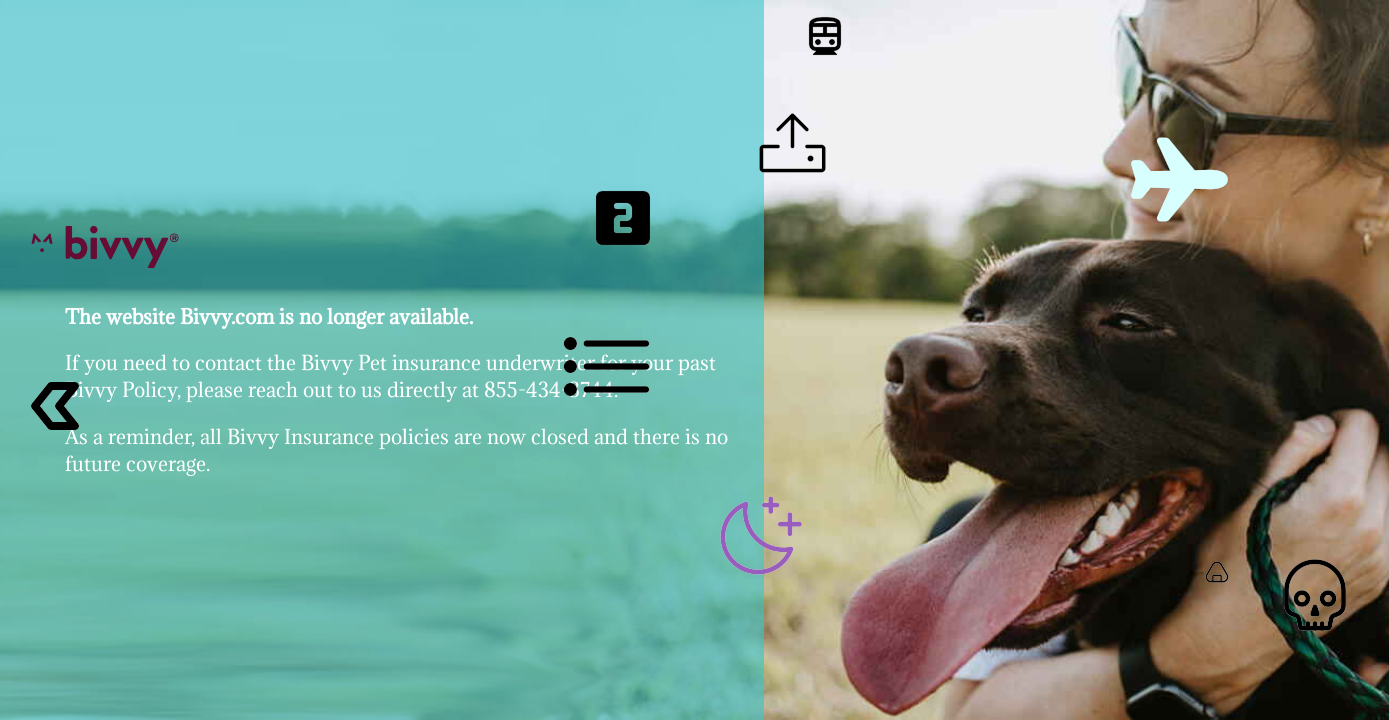 Image resolution: width=1389 pixels, height=720 pixels. What do you see at coordinates (623, 218) in the screenshot?
I see `select image filter or look number two` at bounding box center [623, 218].